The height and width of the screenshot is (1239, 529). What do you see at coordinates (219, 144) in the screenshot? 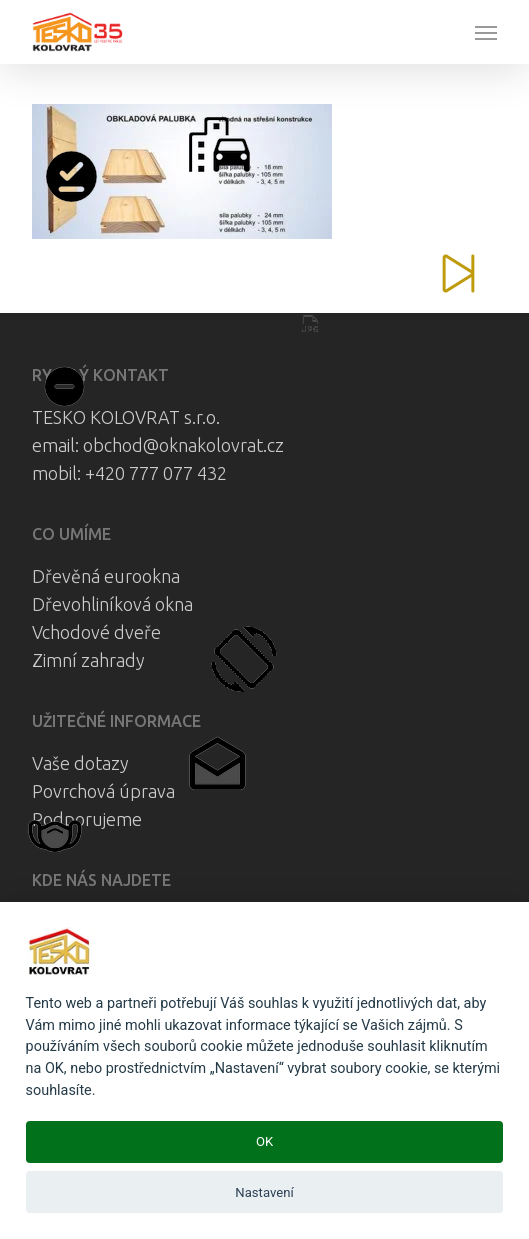
I see `access transportation or commute options` at bounding box center [219, 144].